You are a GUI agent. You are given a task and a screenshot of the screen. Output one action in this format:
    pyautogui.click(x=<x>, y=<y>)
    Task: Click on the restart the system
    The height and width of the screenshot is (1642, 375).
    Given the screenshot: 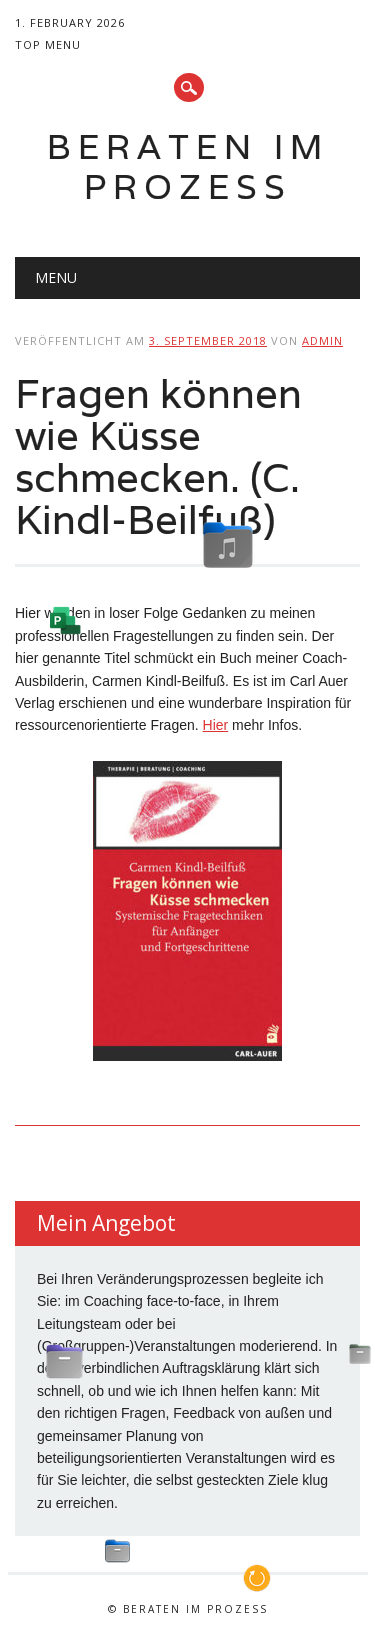 What is the action you would take?
    pyautogui.click(x=257, y=1578)
    